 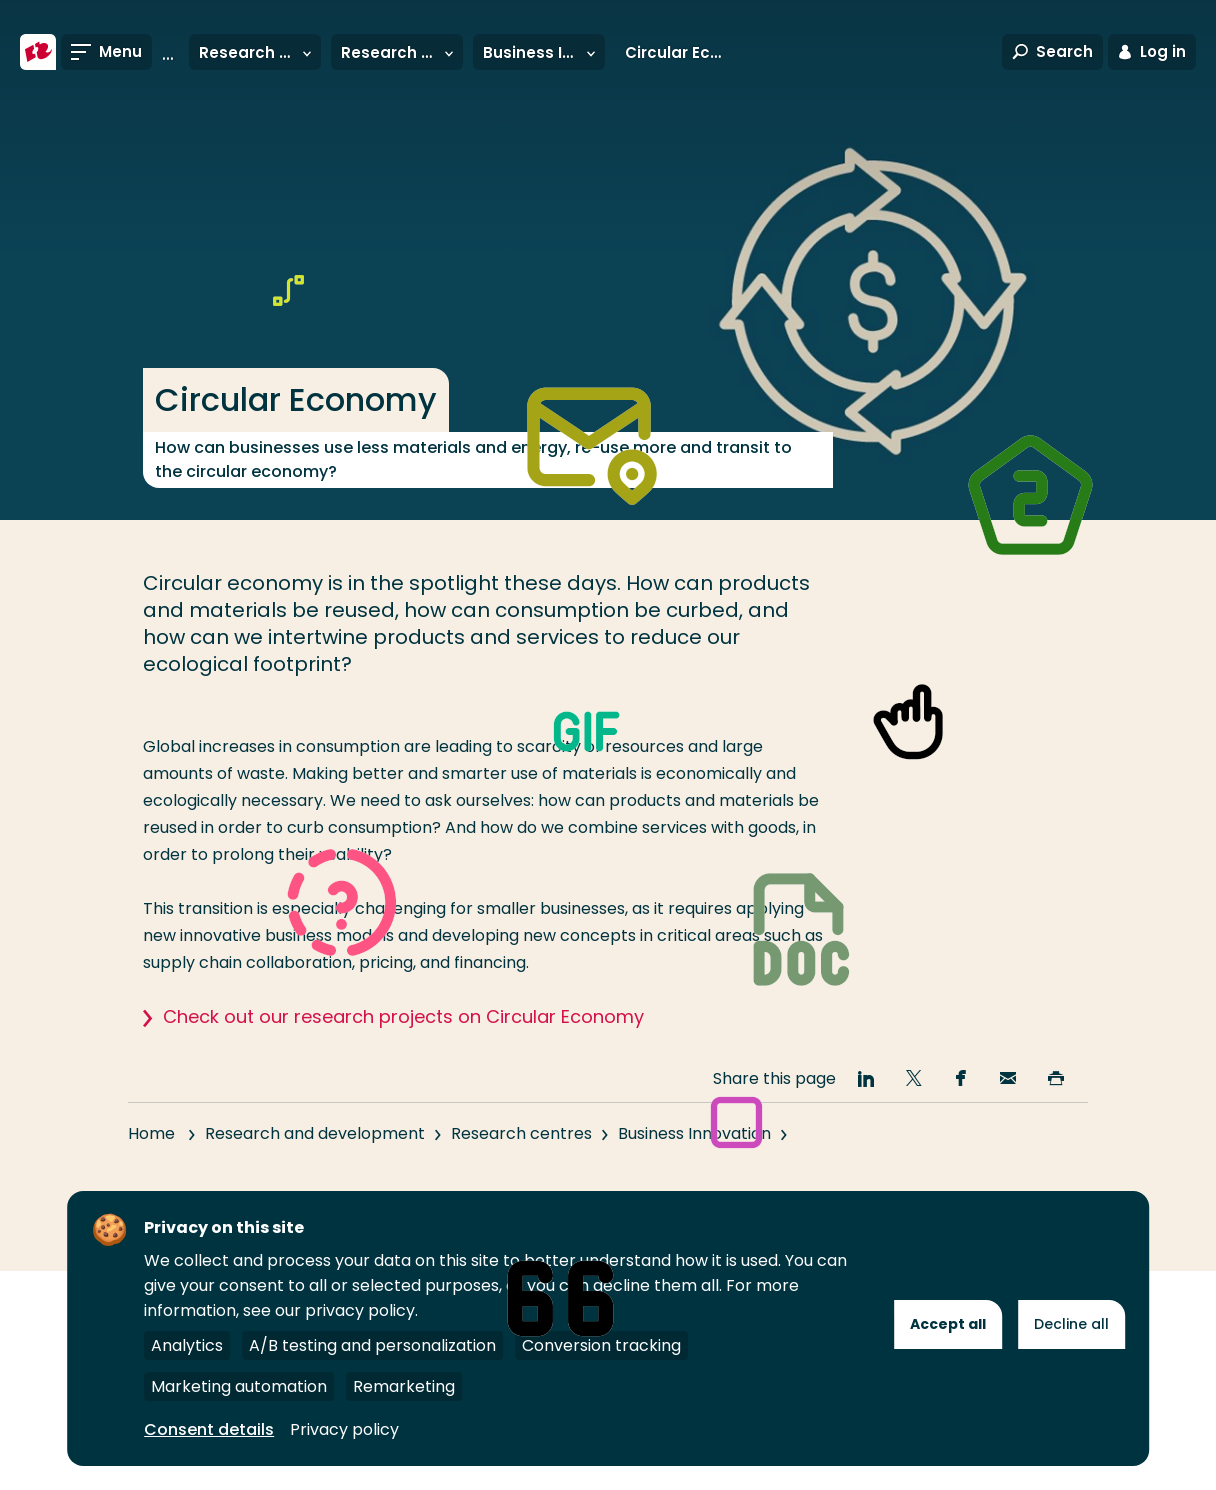 What do you see at coordinates (560, 1298) in the screenshot?
I see `indicates item number 66 in a list or sequence` at bounding box center [560, 1298].